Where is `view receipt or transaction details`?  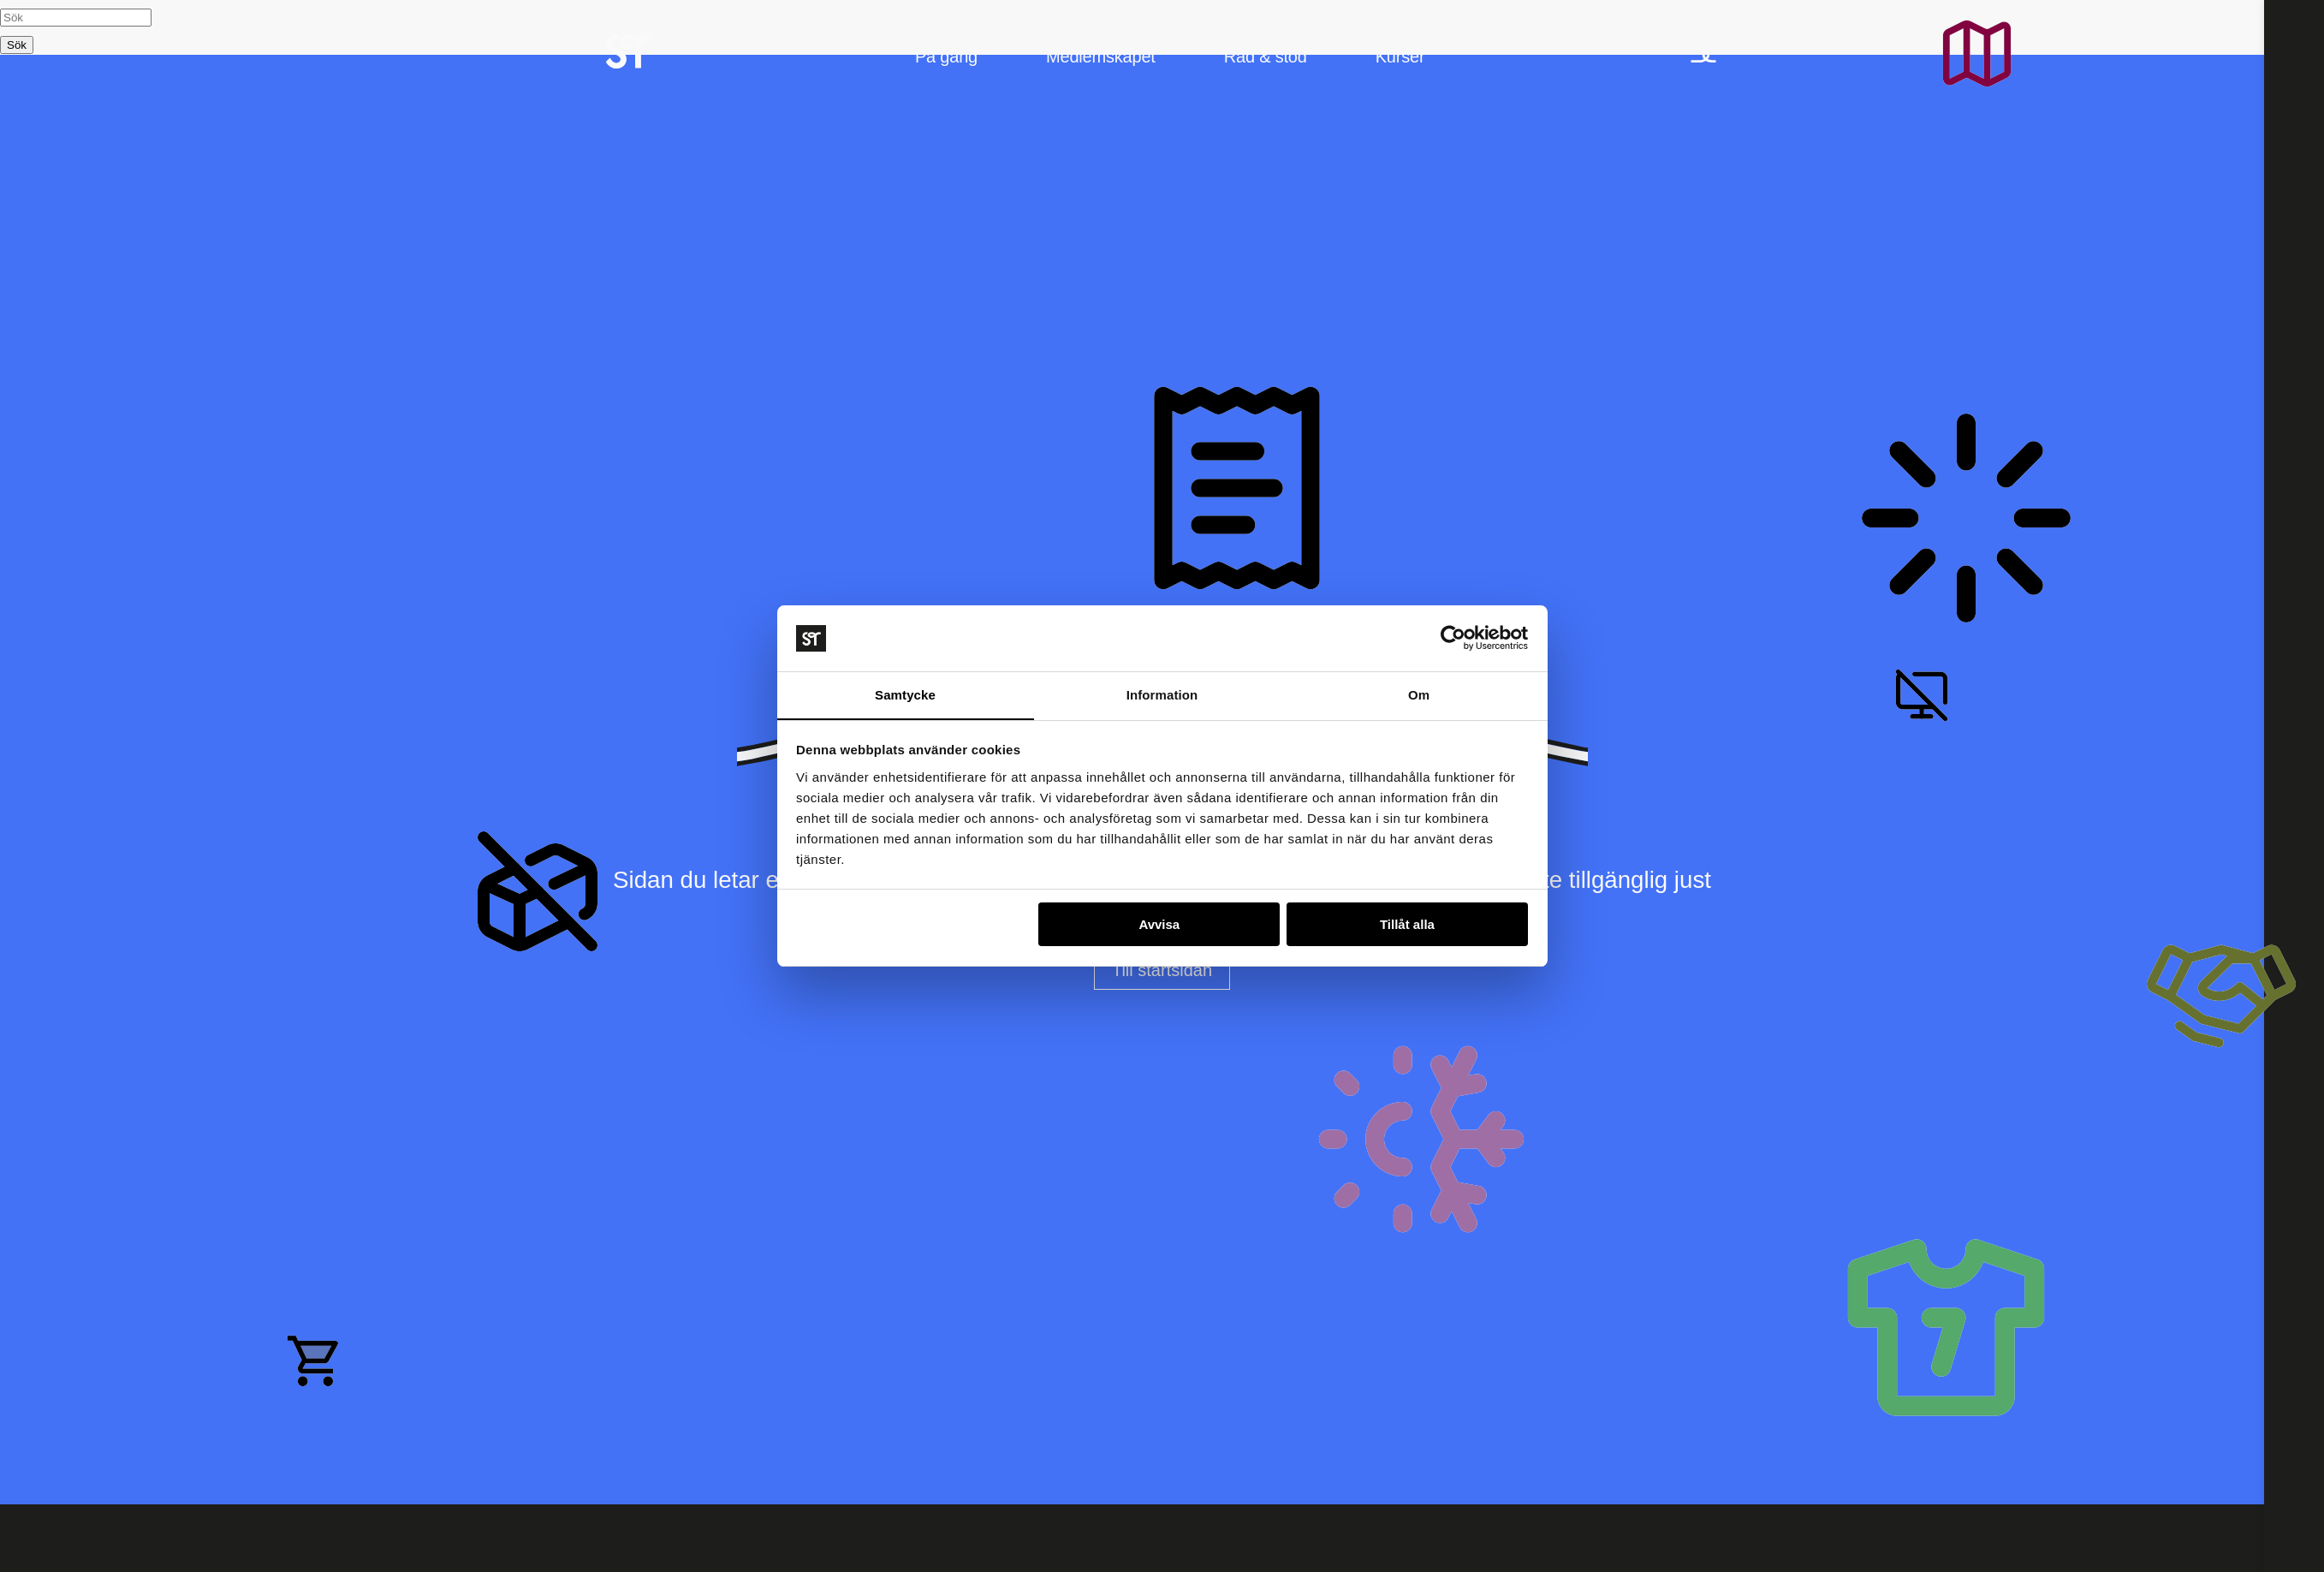
view receipt or transaction details is located at coordinates (1237, 488).